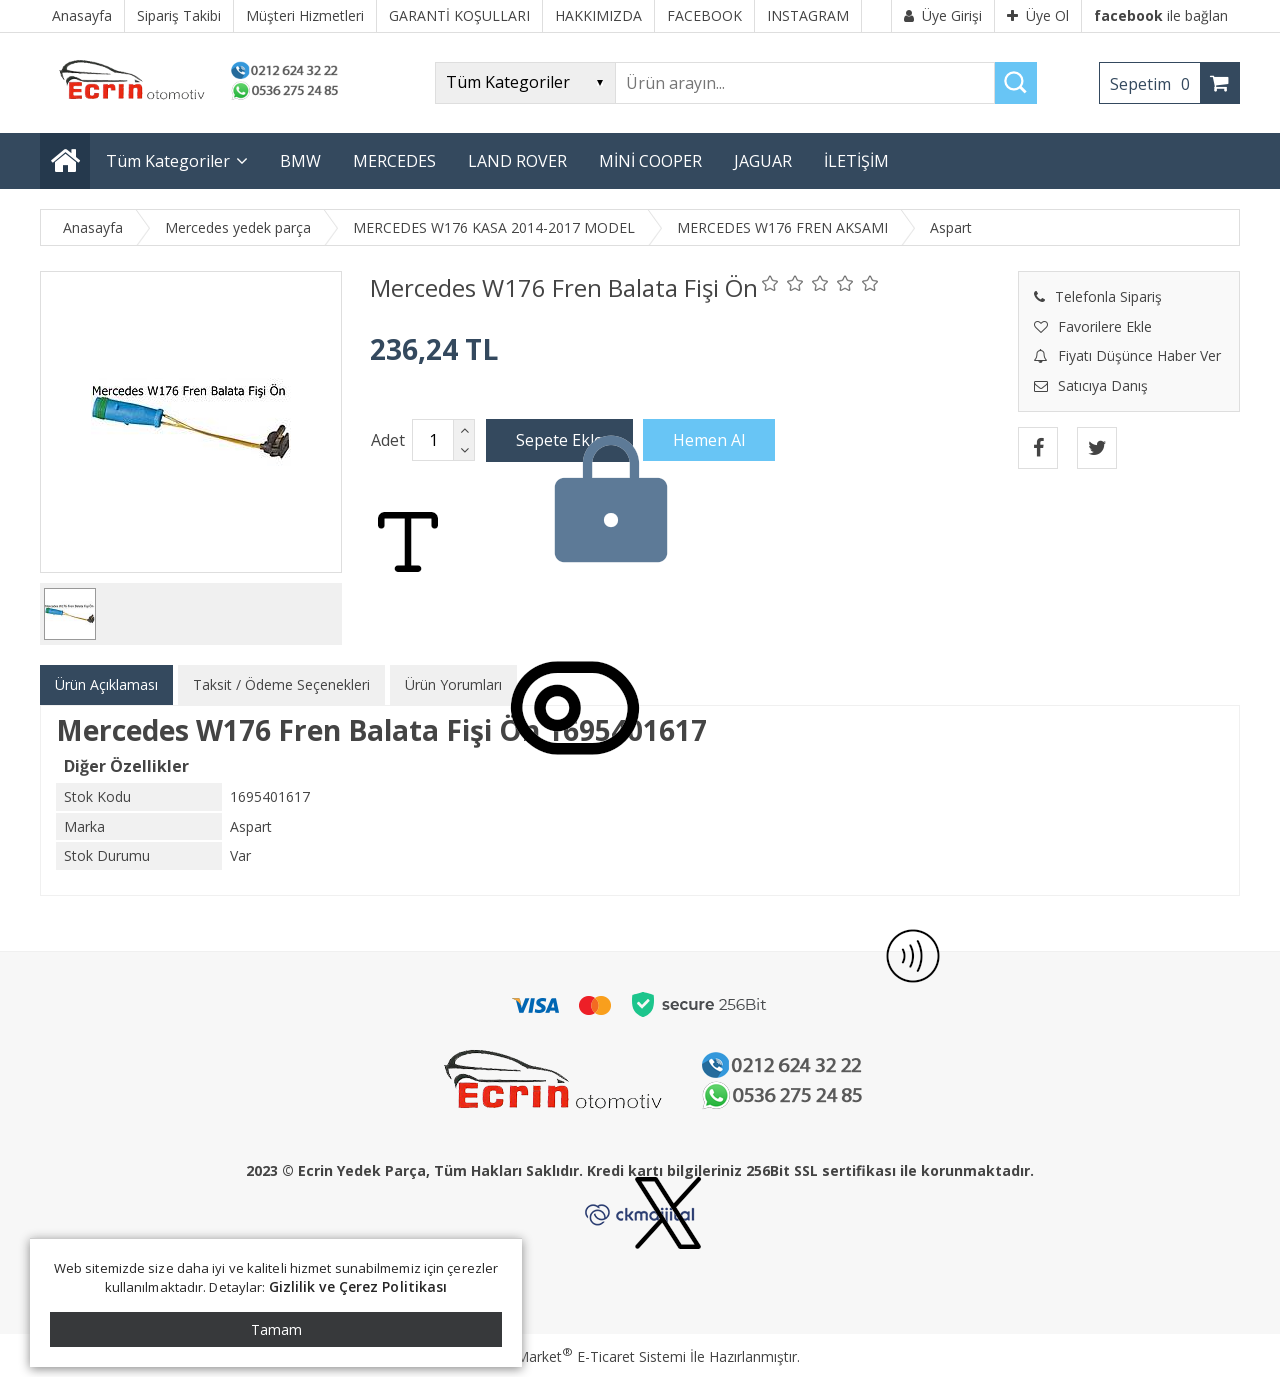  What do you see at coordinates (408, 542) in the screenshot?
I see `access text formatting options` at bounding box center [408, 542].